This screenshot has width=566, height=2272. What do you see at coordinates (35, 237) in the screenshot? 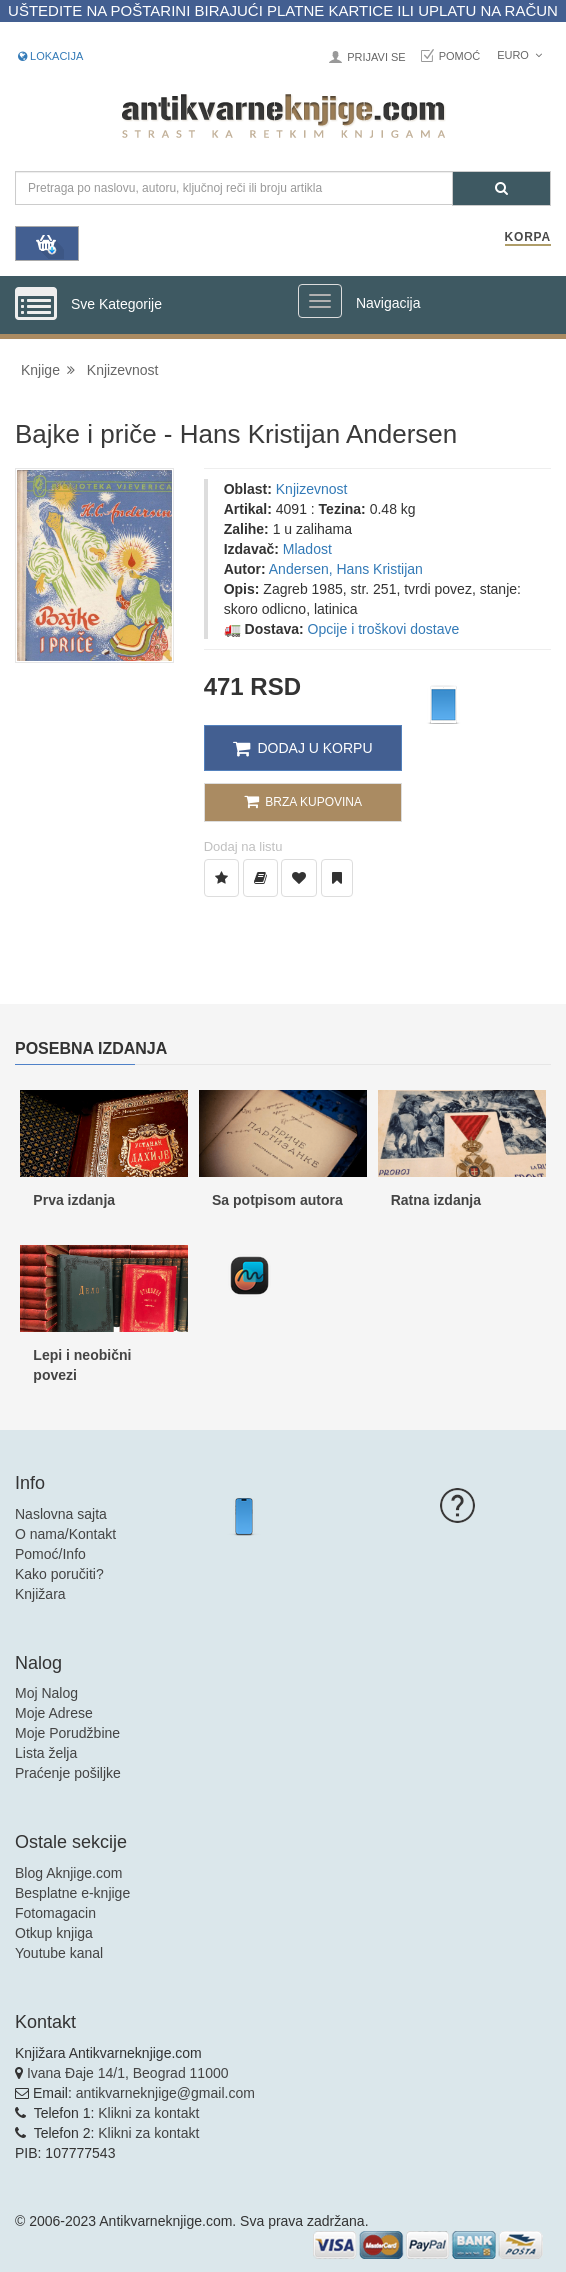
I see `drop files here to add to folder` at bounding box center [35, 237].